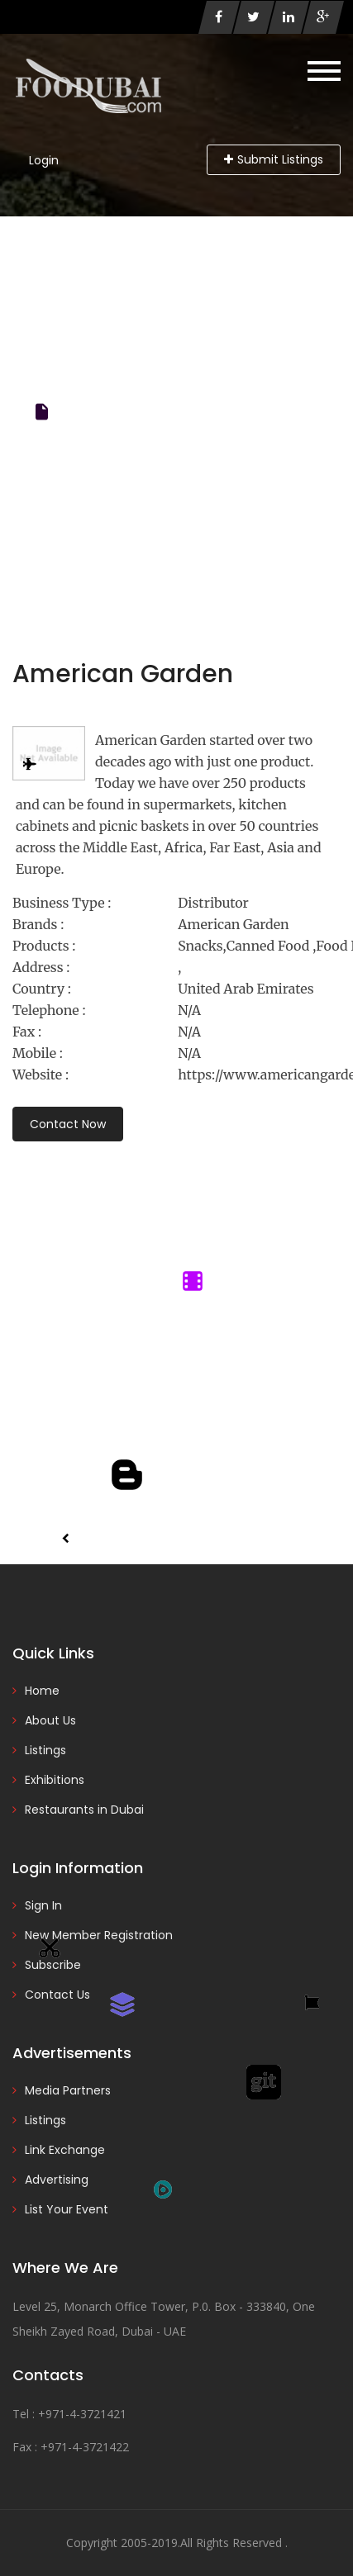 This screenshot has width=353, height=2576. Describe the element at coordinates (126, 1474) in the screenshot. I see `open the Blogger app` at that location.